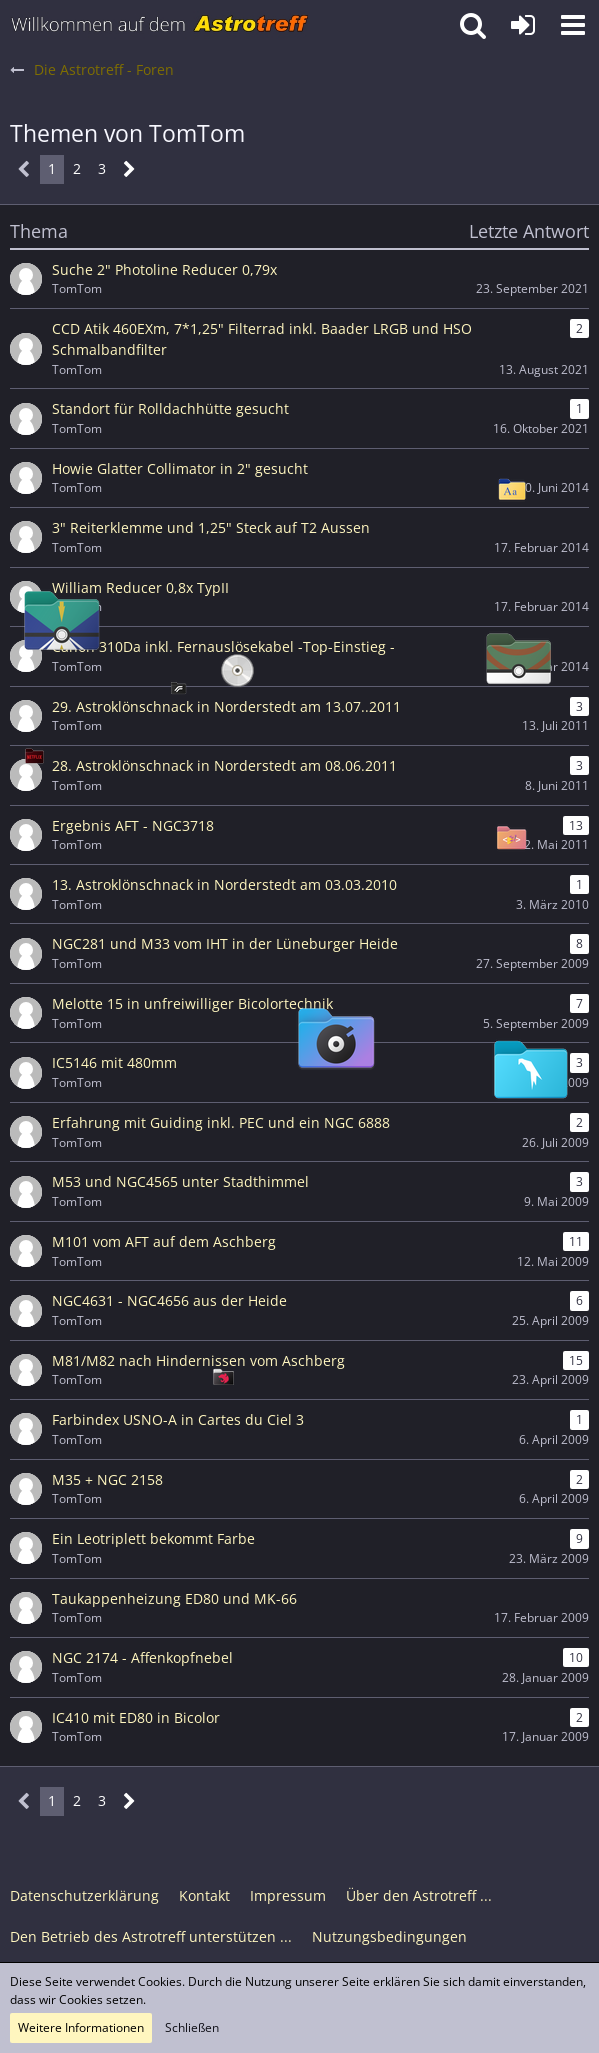 The image size is (599, 2053). I want to click on open fonts folder, so click(512, 490).